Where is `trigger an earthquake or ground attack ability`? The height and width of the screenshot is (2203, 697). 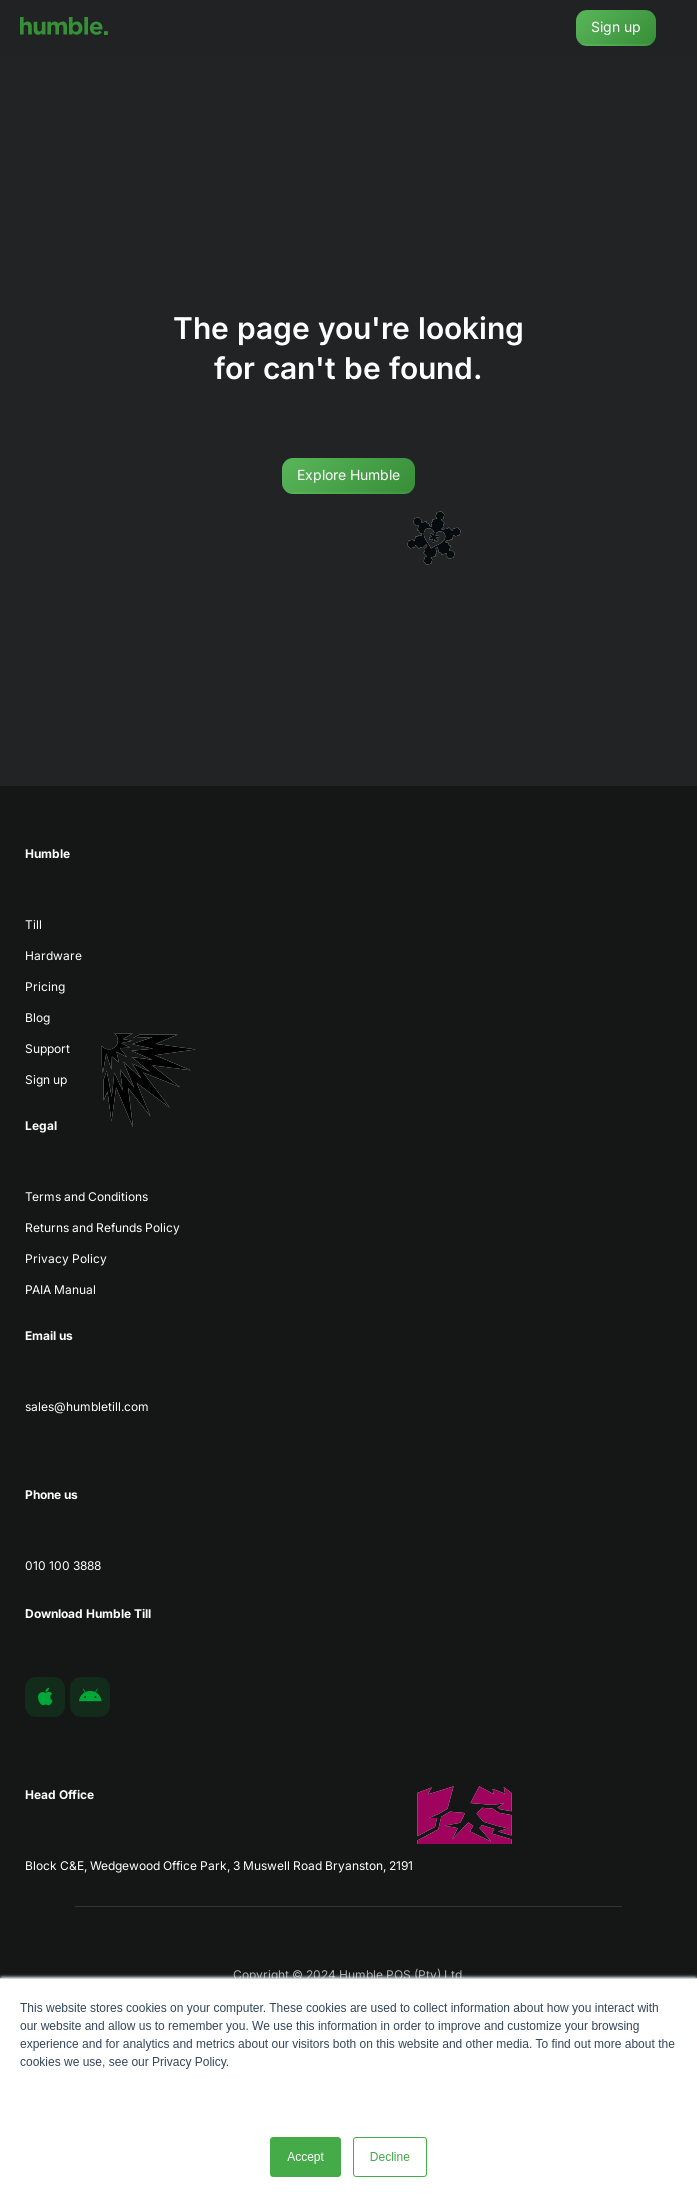
trigger an earthquake or ground attack ability is located at coordinates (464, 1797).